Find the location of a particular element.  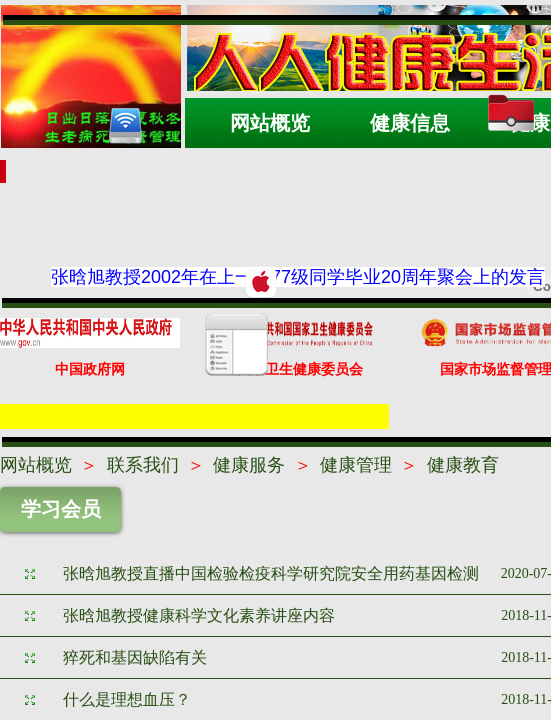

access AppleCare support for your Mac is located at coordinates (261, 282).